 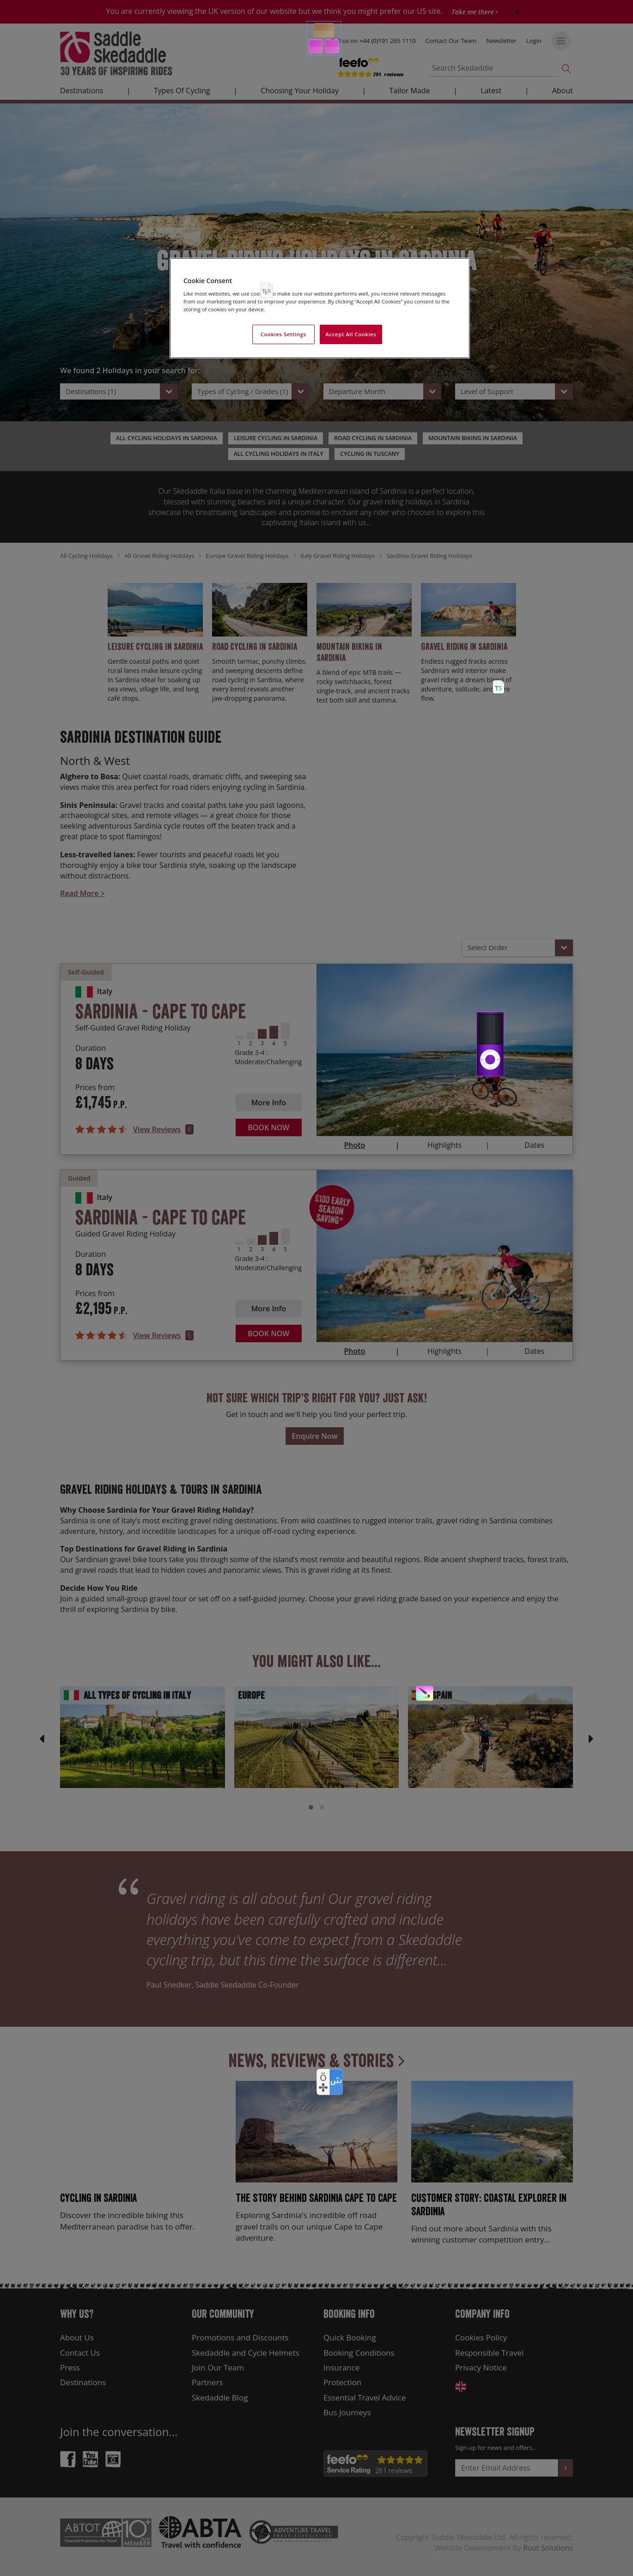 I want to click on open a Krita project file, so click(x=425, y=1693).